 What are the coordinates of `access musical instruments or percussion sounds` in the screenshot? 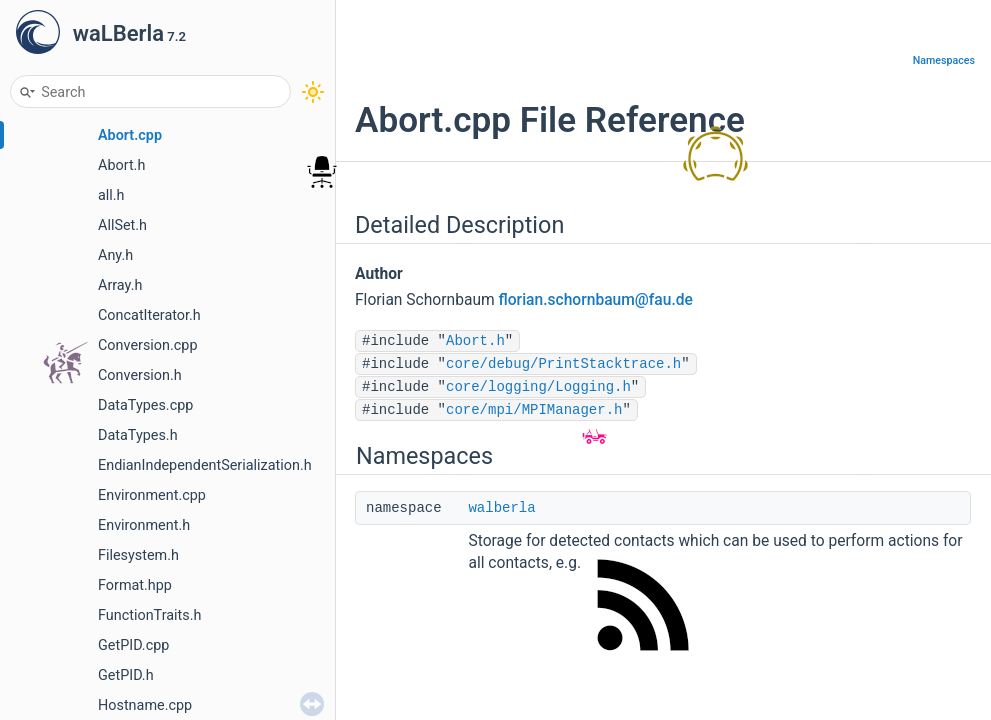 It's located at (715, 153).